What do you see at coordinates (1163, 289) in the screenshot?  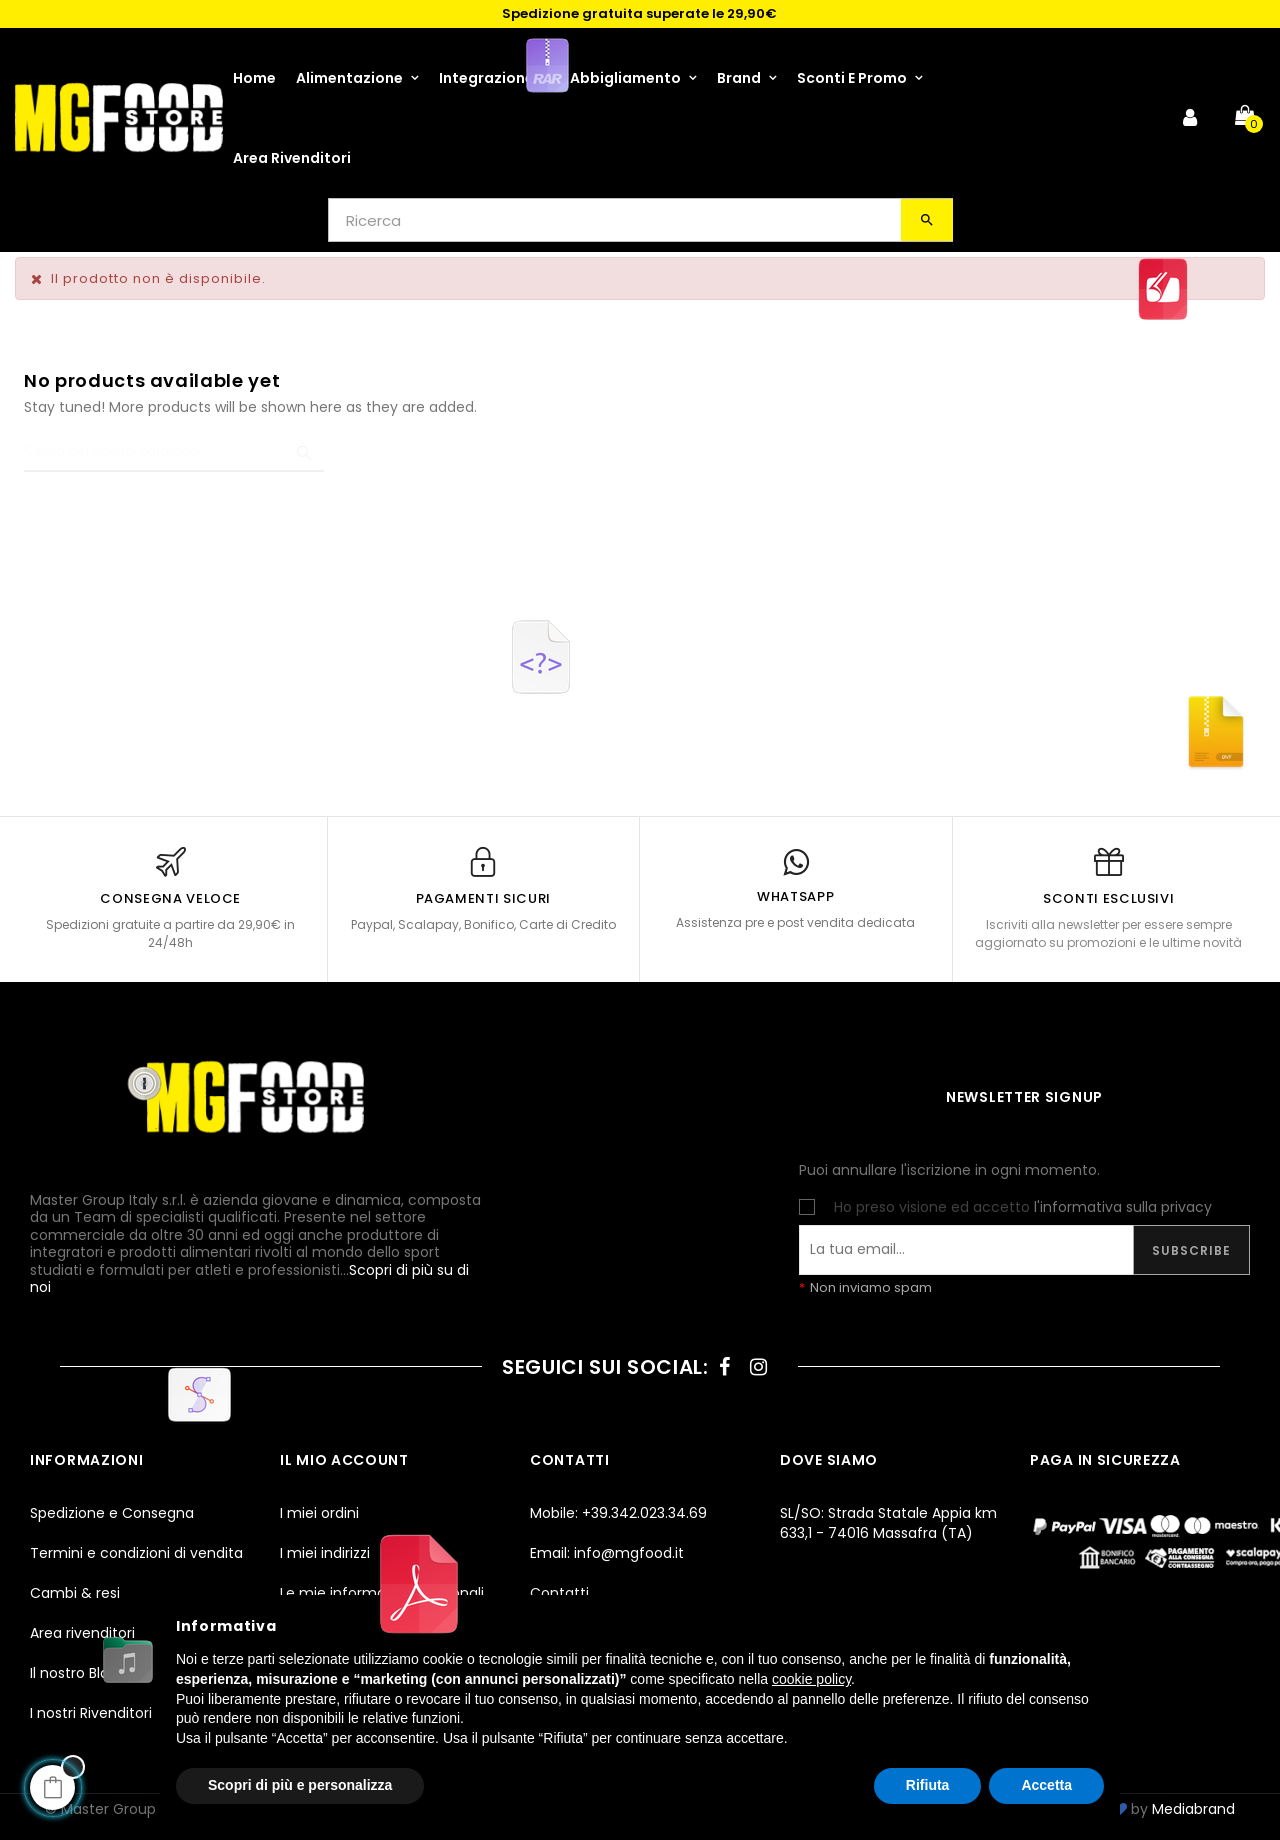 I see `an eps vector file format` at bounding box center [1163, 289].